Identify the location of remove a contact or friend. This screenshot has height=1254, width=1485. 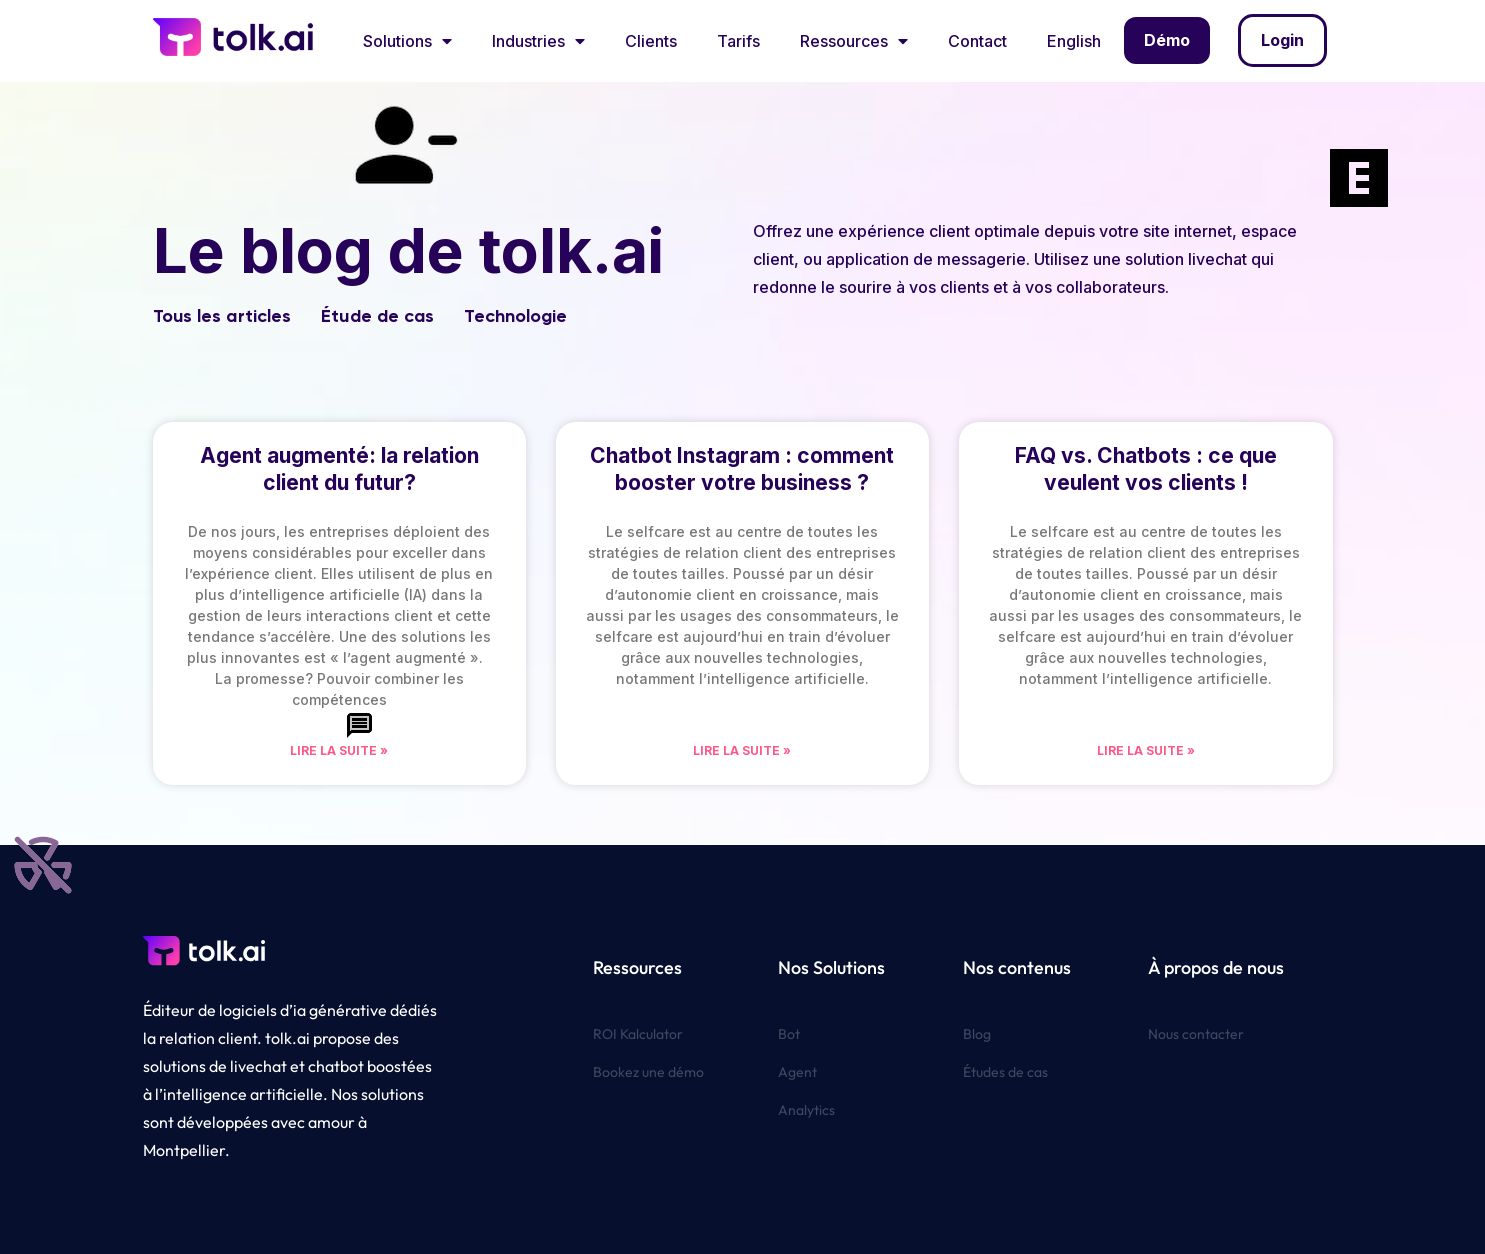
(404, 145).